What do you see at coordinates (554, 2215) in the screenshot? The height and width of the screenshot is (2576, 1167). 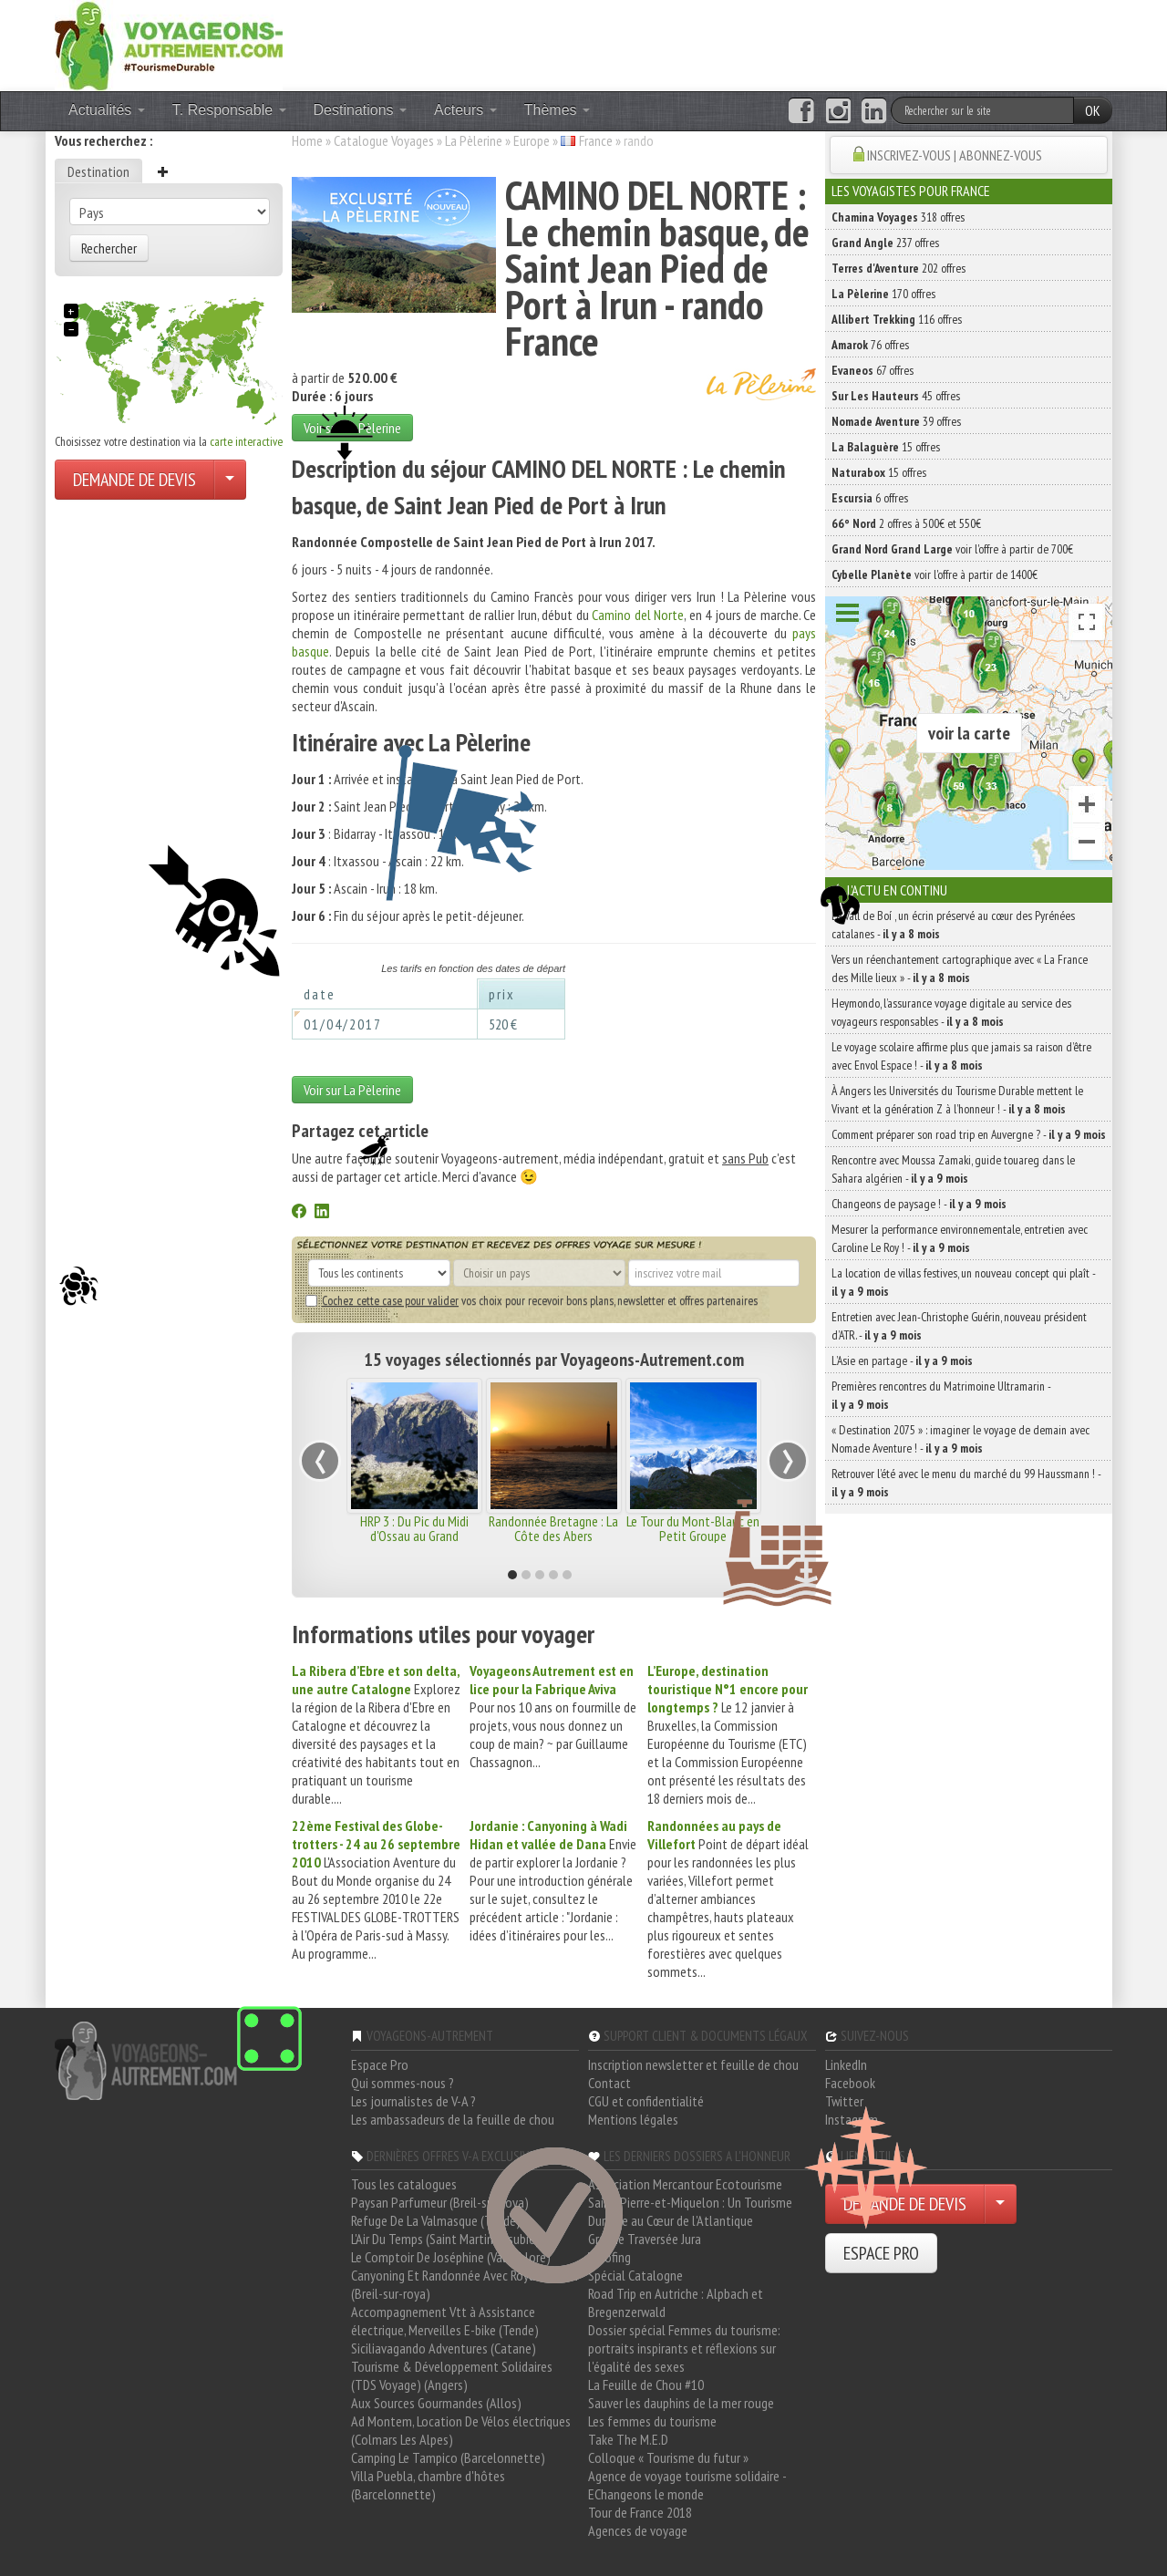 I see `indicates a confirmed or completed action` at bounding box center [554, 2215].